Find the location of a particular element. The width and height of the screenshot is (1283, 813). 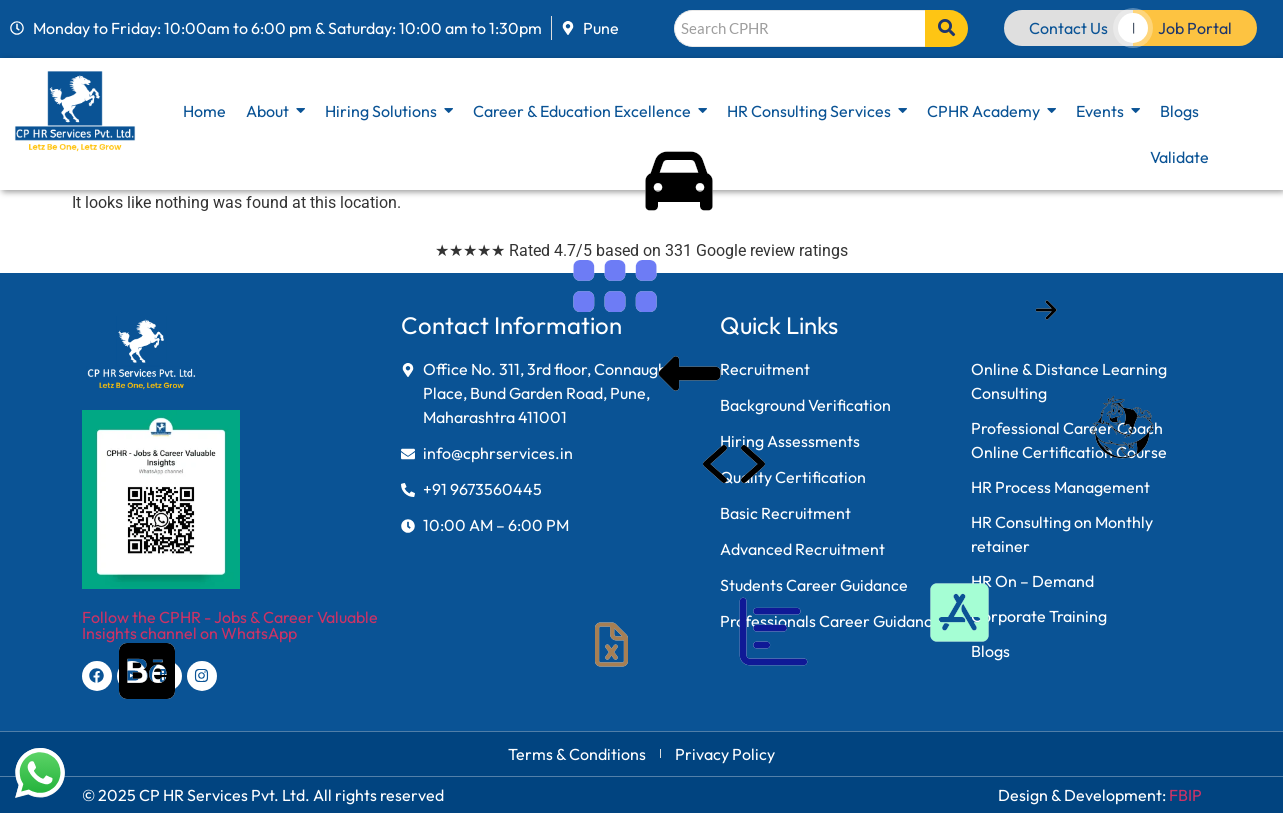

the red yeti brand logo is located at coordinates (1123, 427).